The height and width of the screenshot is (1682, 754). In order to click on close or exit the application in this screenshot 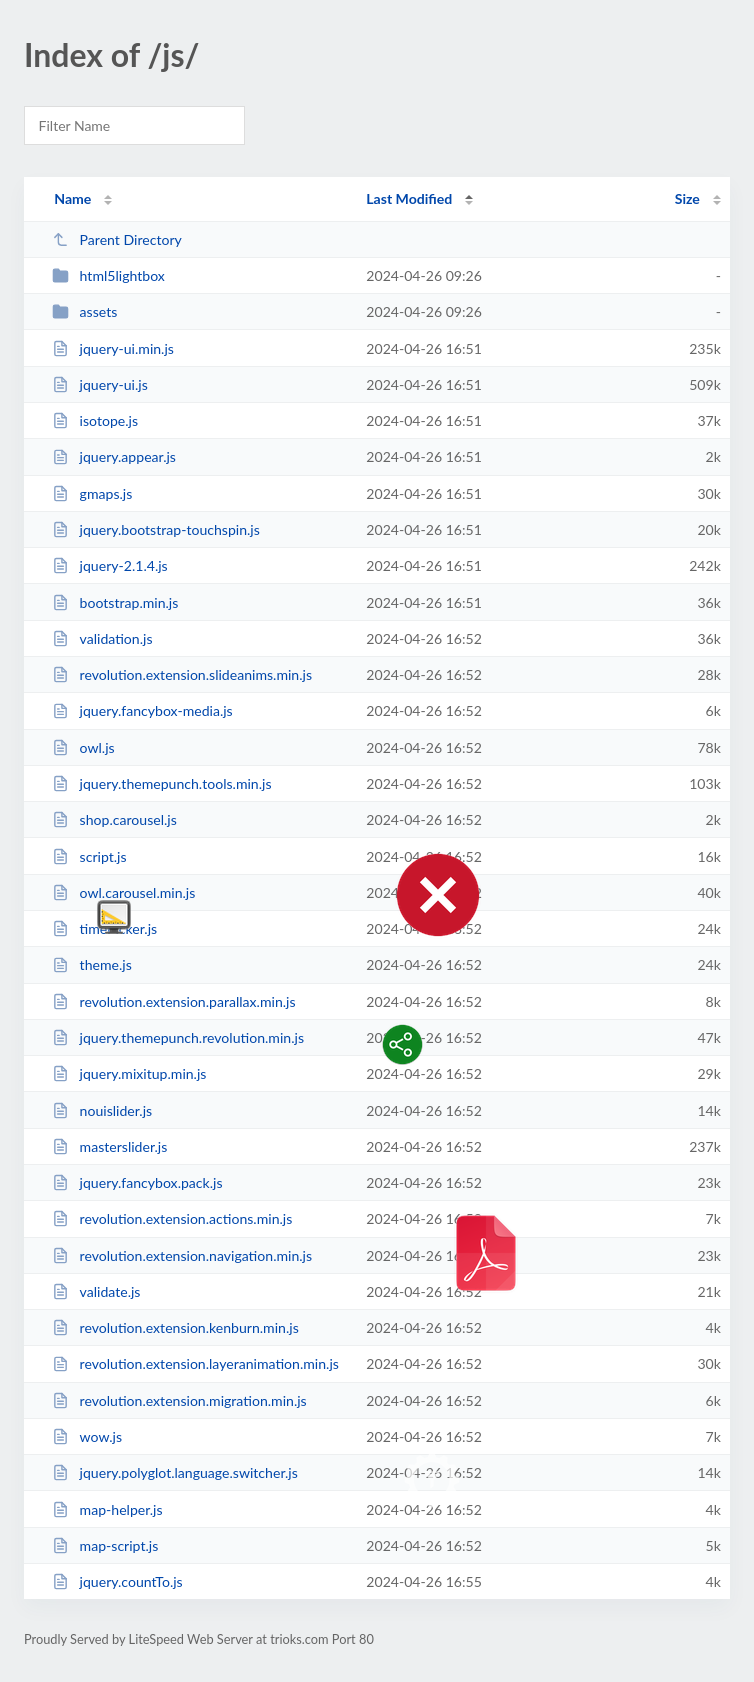, I will do `click(438, 895)`.